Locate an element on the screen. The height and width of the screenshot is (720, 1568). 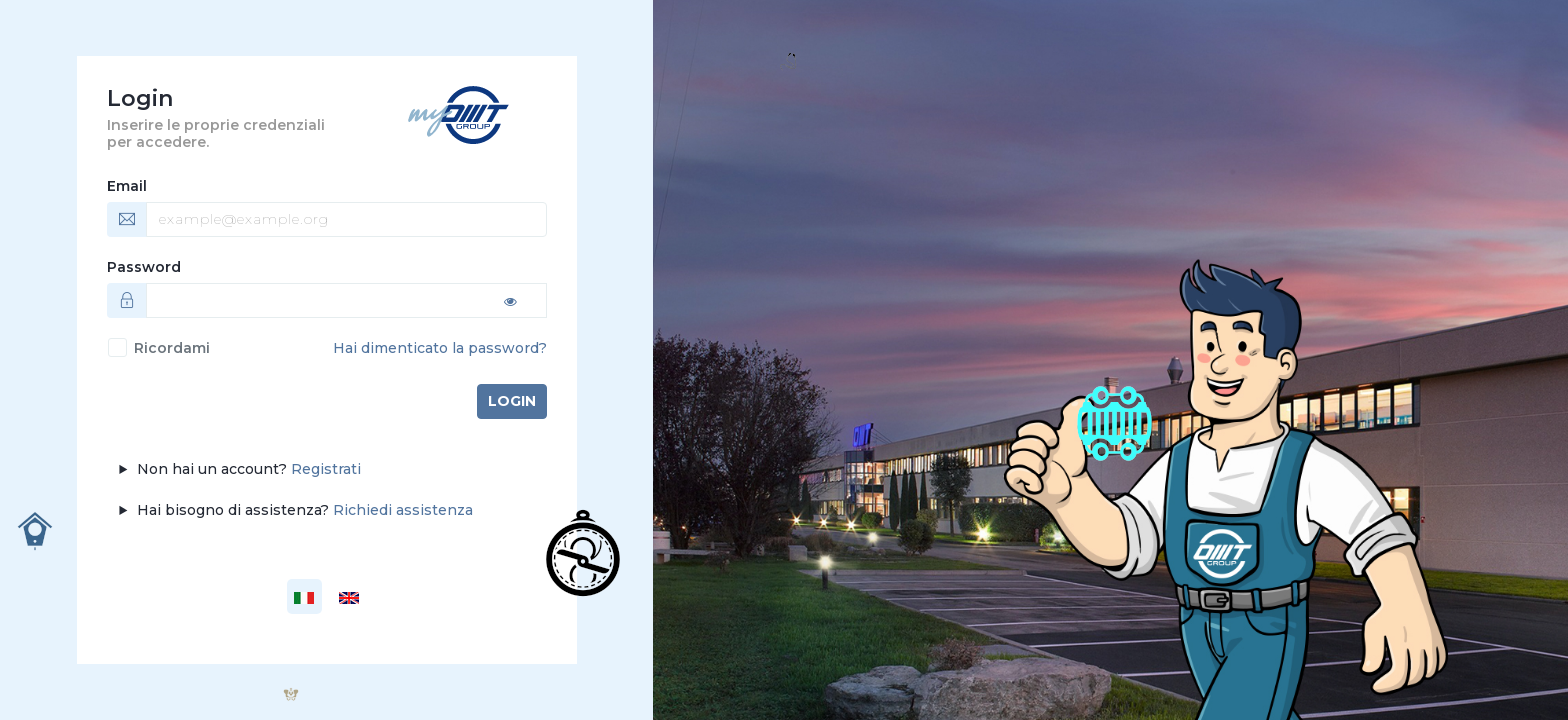
access pet or wildlife features is located at coordinates (35, 531).